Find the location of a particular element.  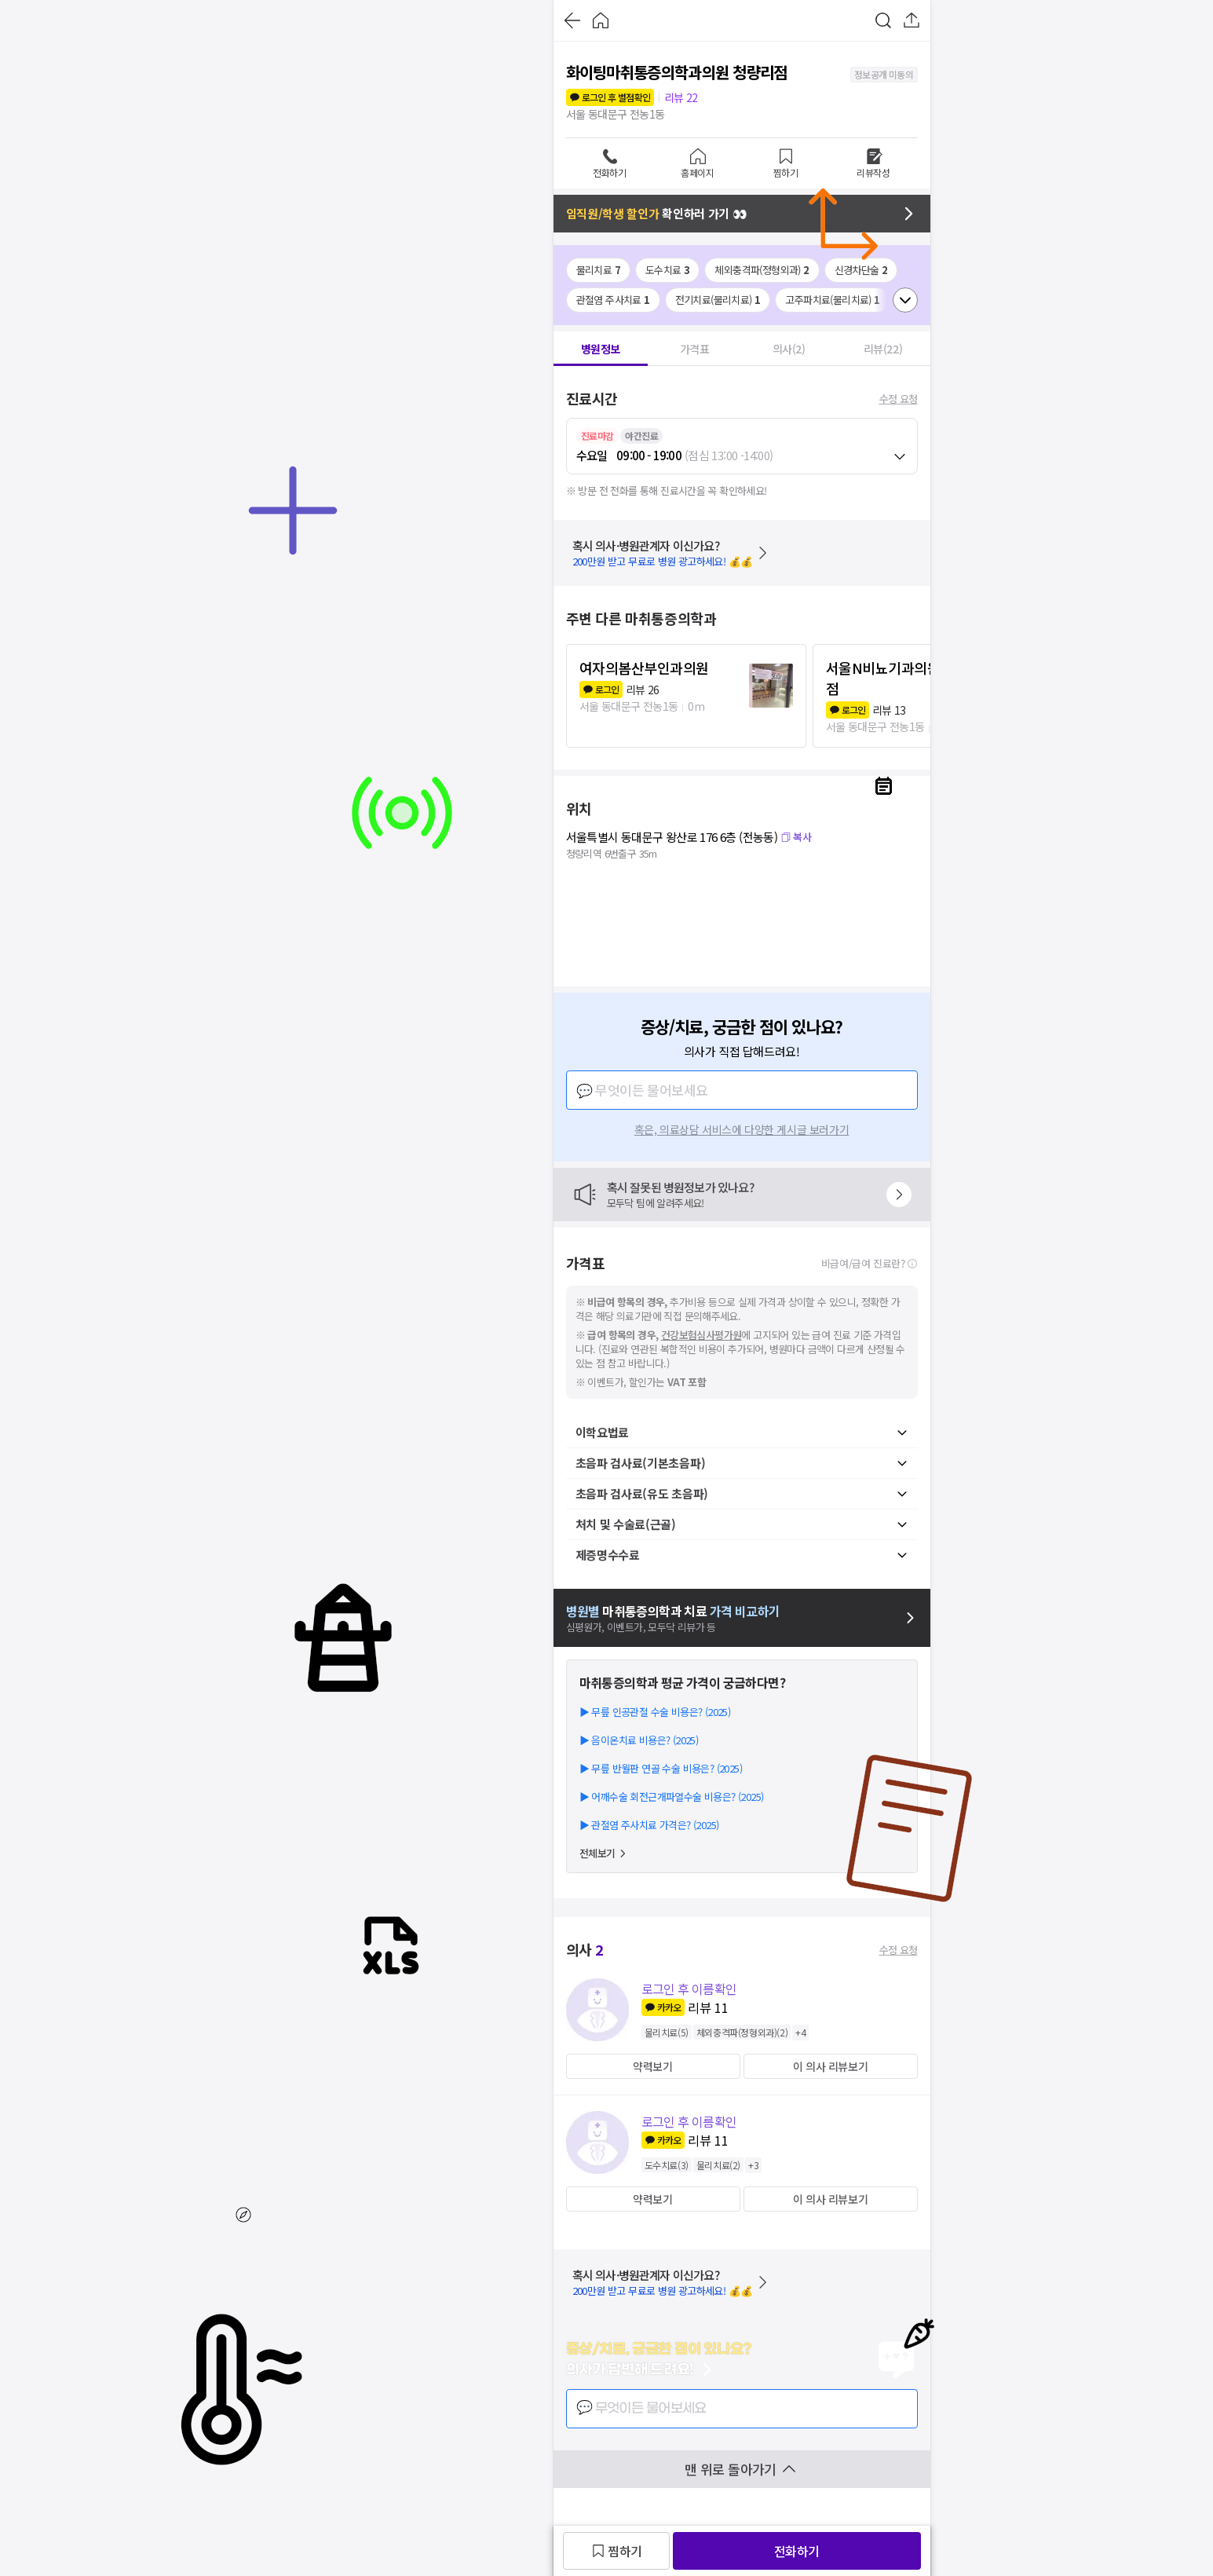

open or view an Excel spreadsheet file is located at coordinates (391, 1948).